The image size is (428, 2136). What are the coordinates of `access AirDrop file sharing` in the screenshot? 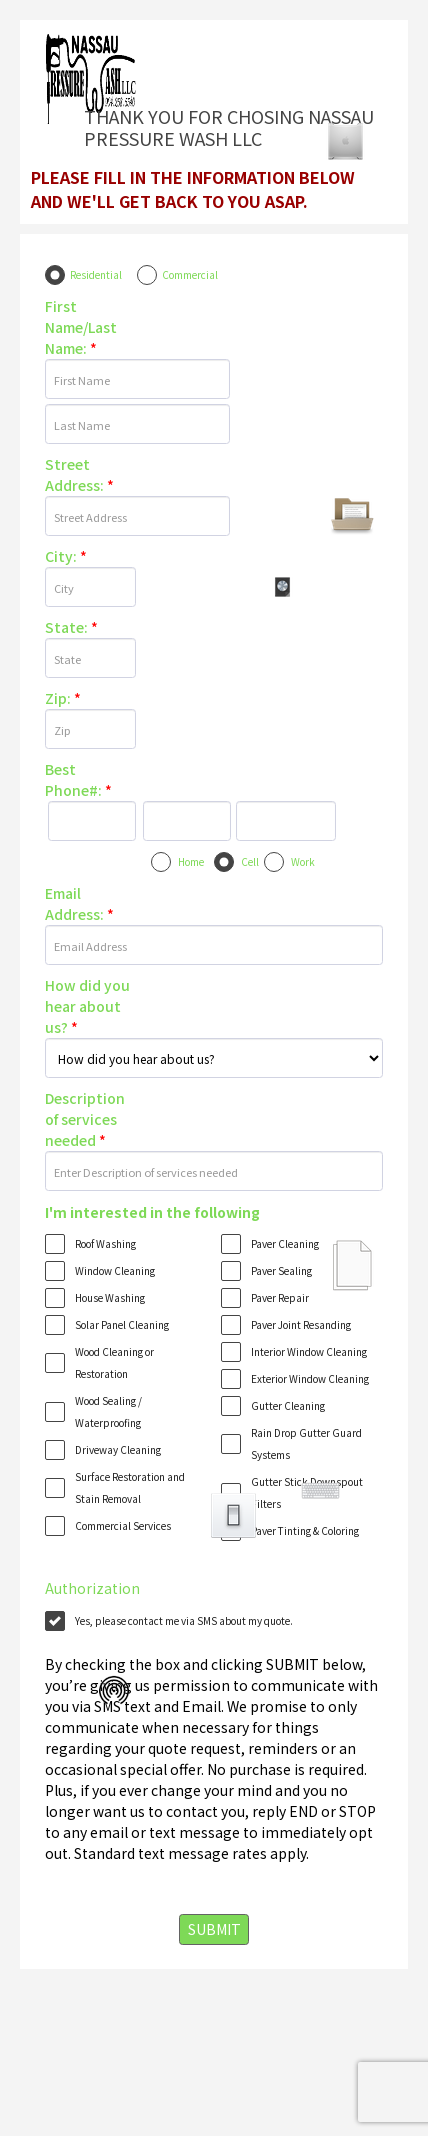 It's located at (114, 1690).